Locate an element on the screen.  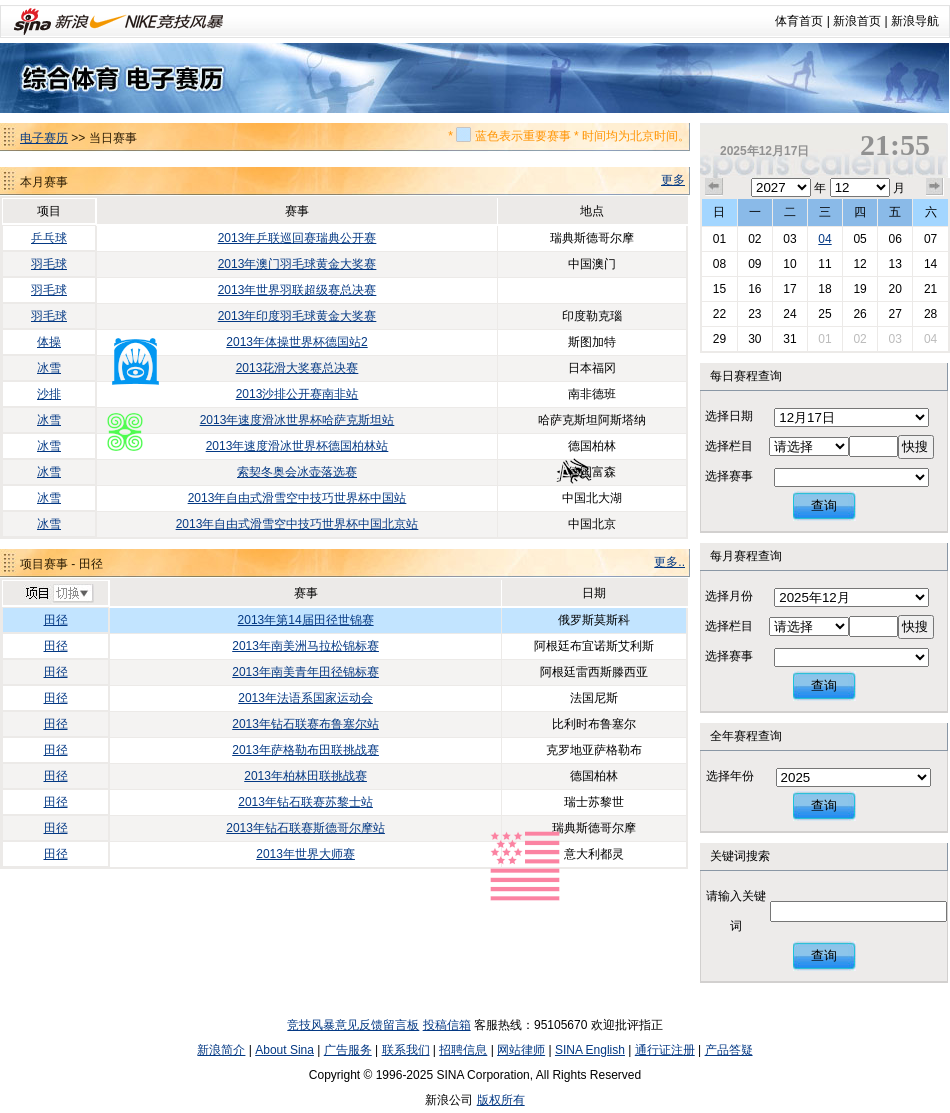
mysterious or hidden content reveal is located at coordinates (135, 361).